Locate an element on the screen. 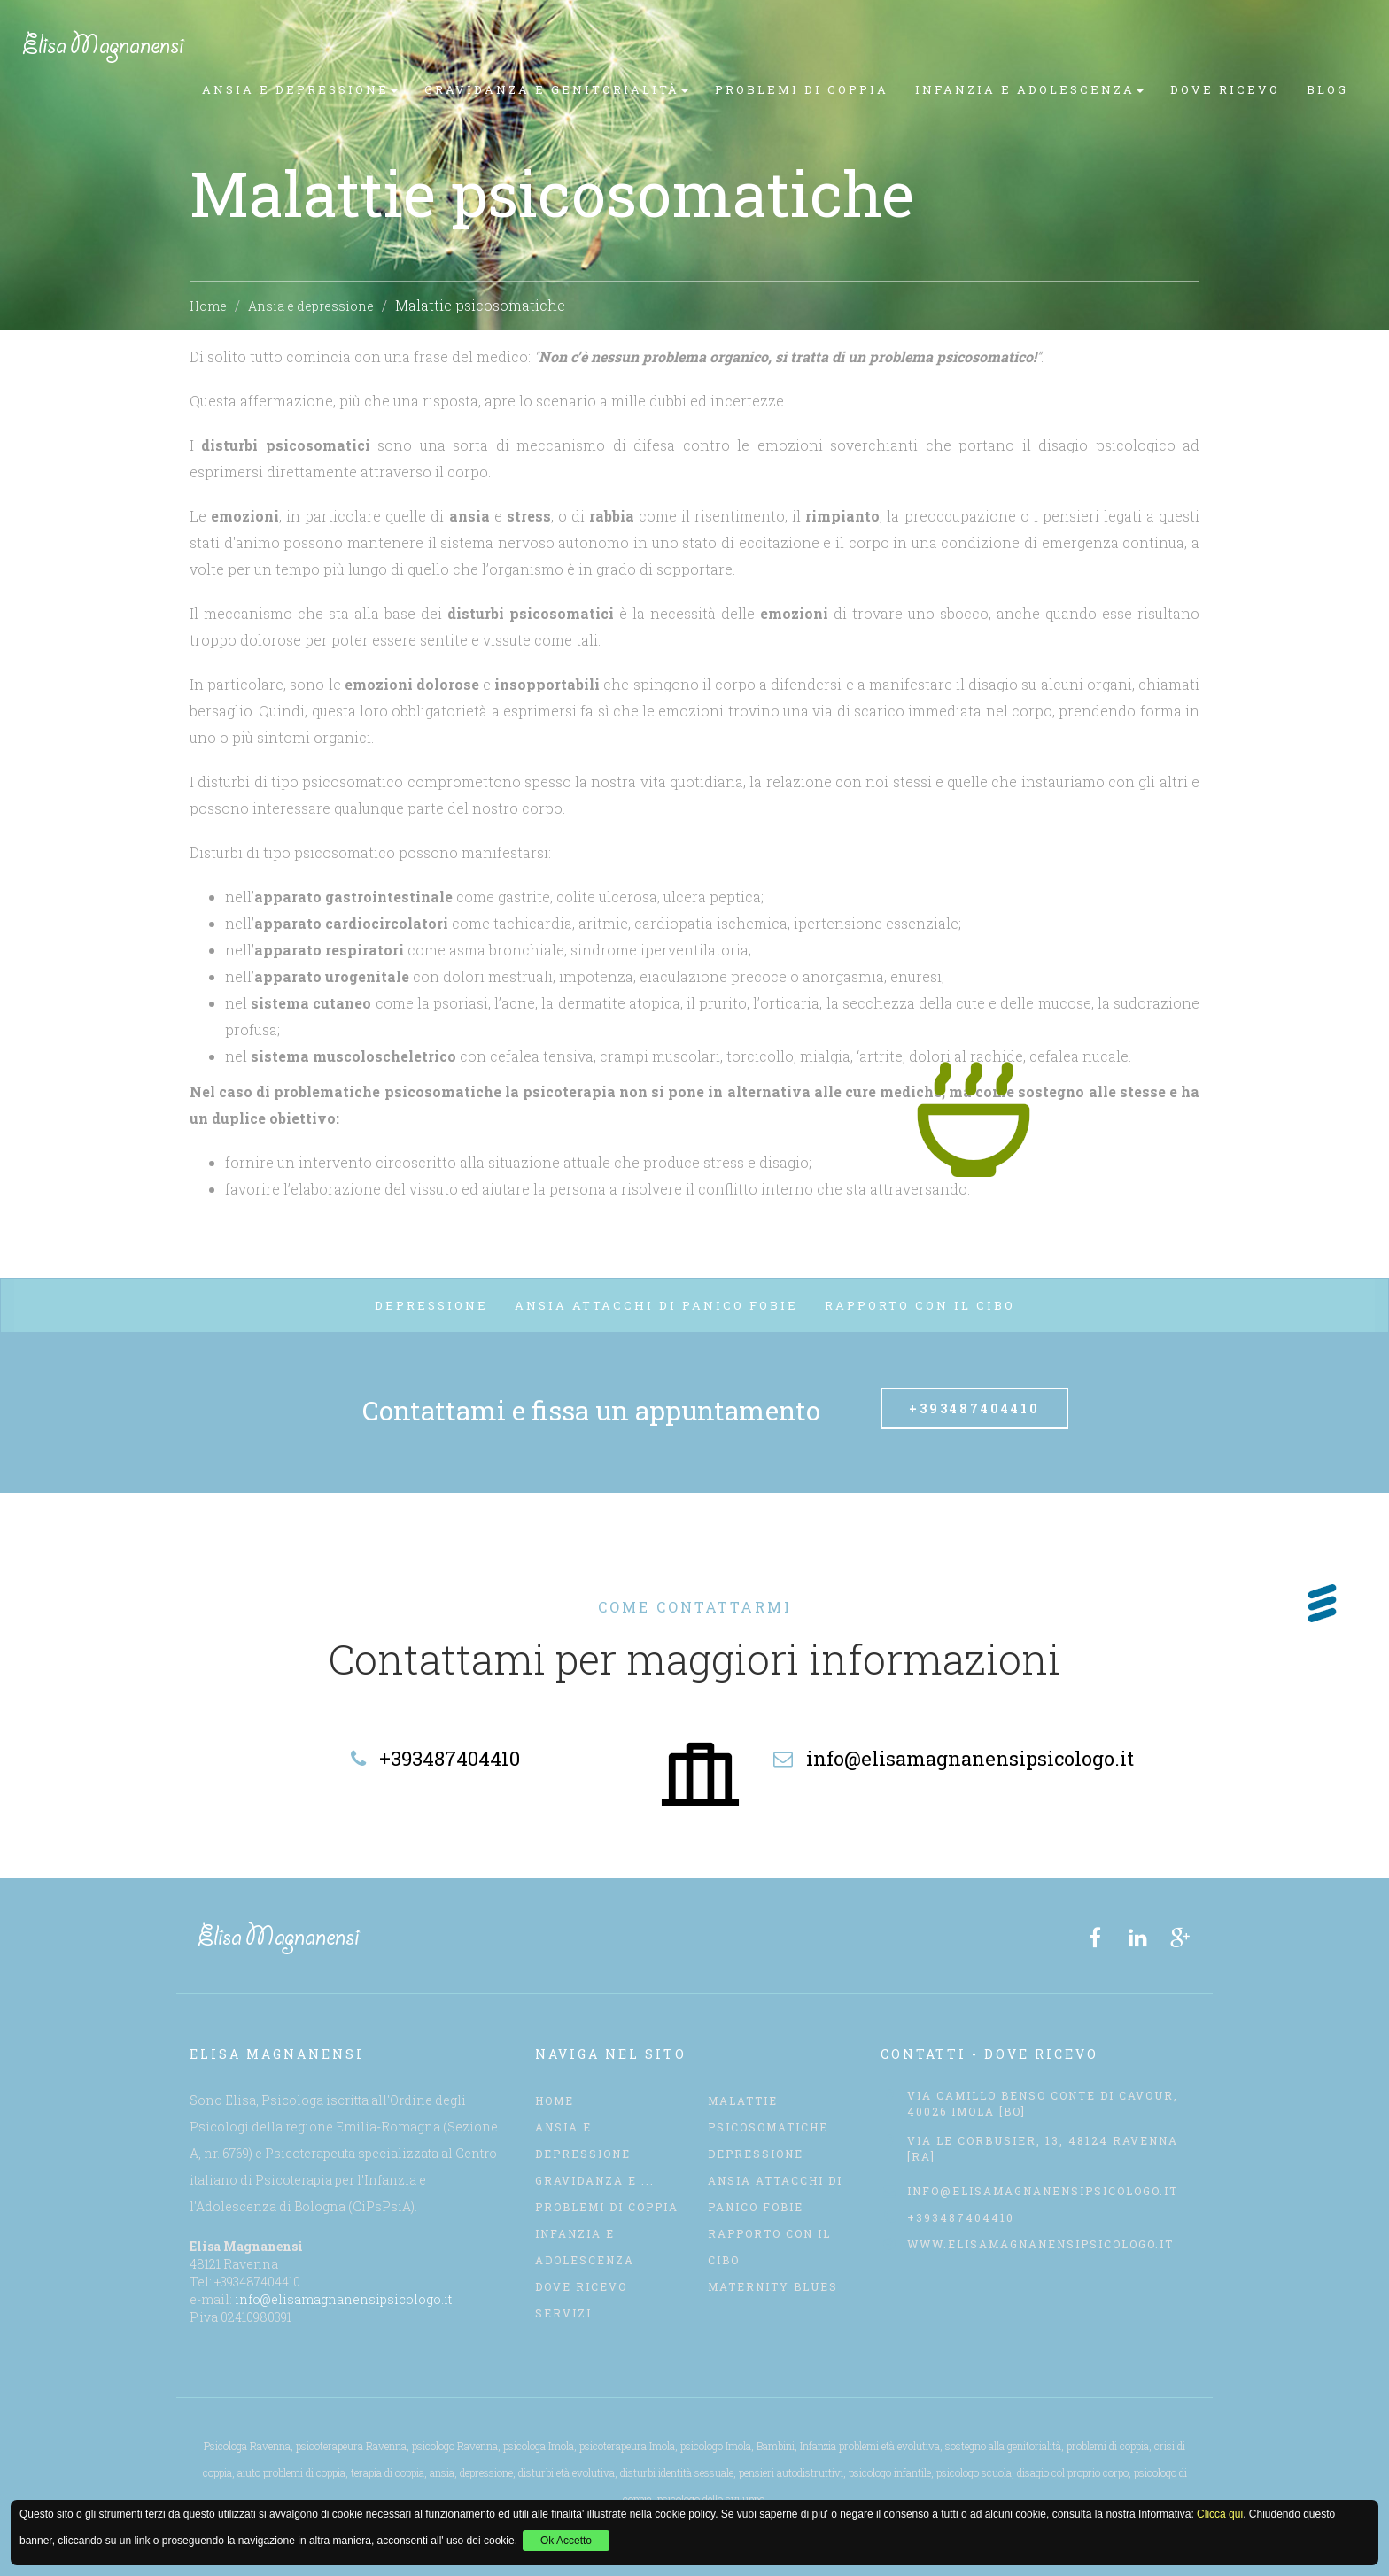 Image resolution: width=1389 pixels, height=2576 pixels. luggage deposit or storage location is located at coordinates (700, 1774).